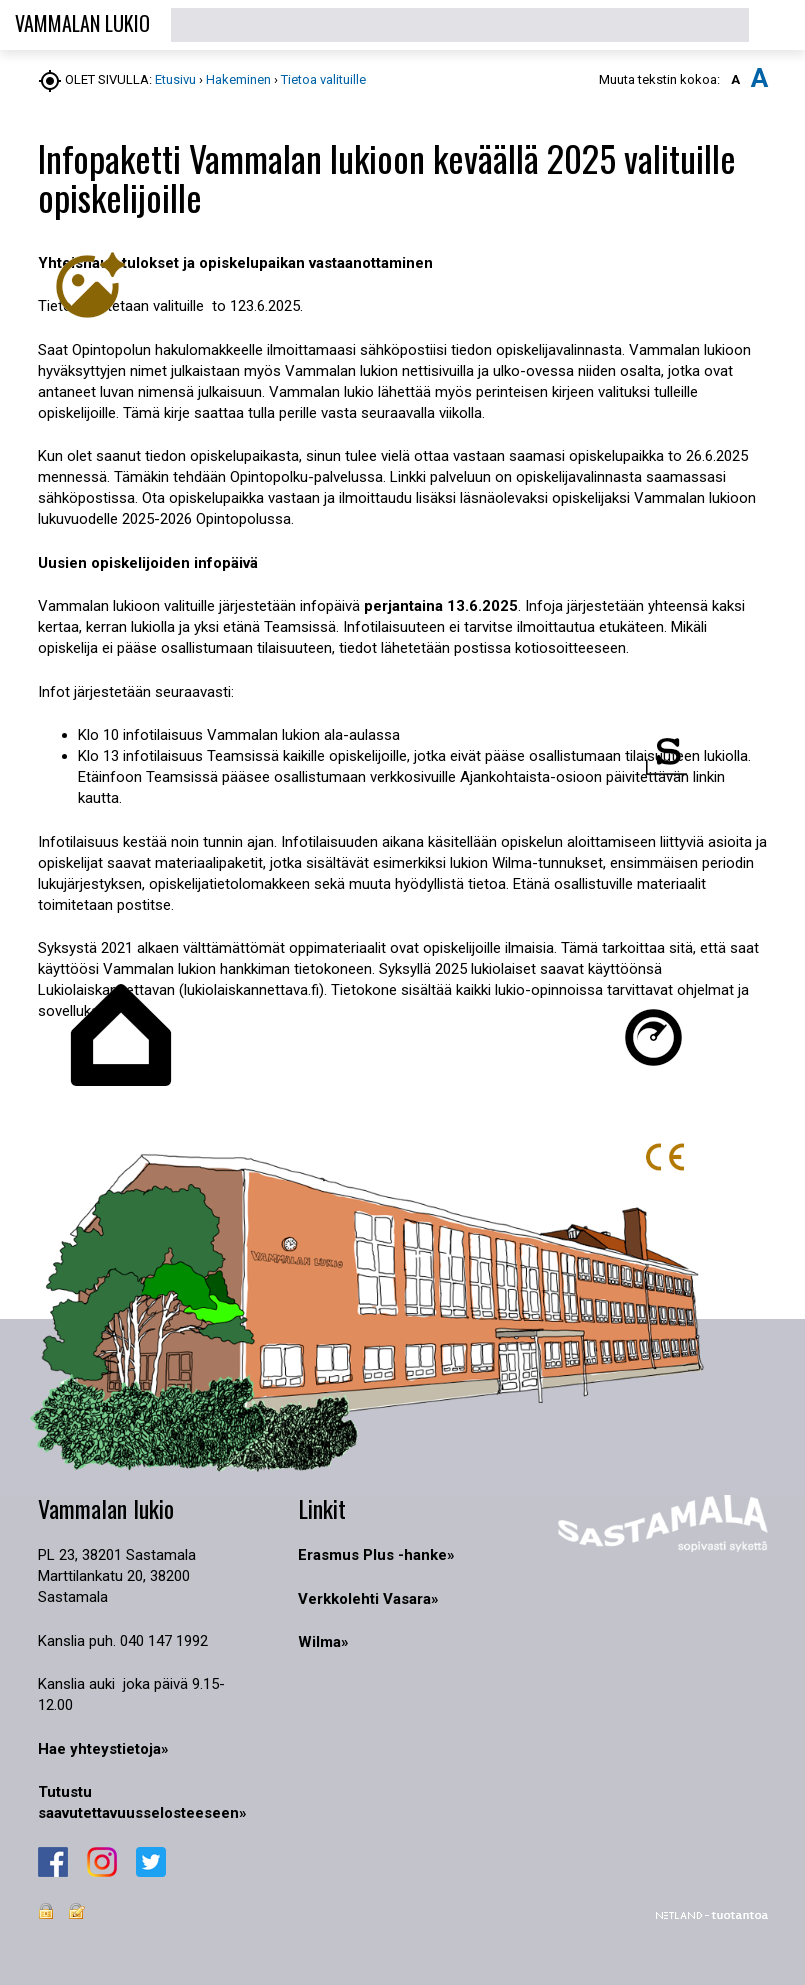  I want to click on generate ai-enhanced image, so click(87, 286).